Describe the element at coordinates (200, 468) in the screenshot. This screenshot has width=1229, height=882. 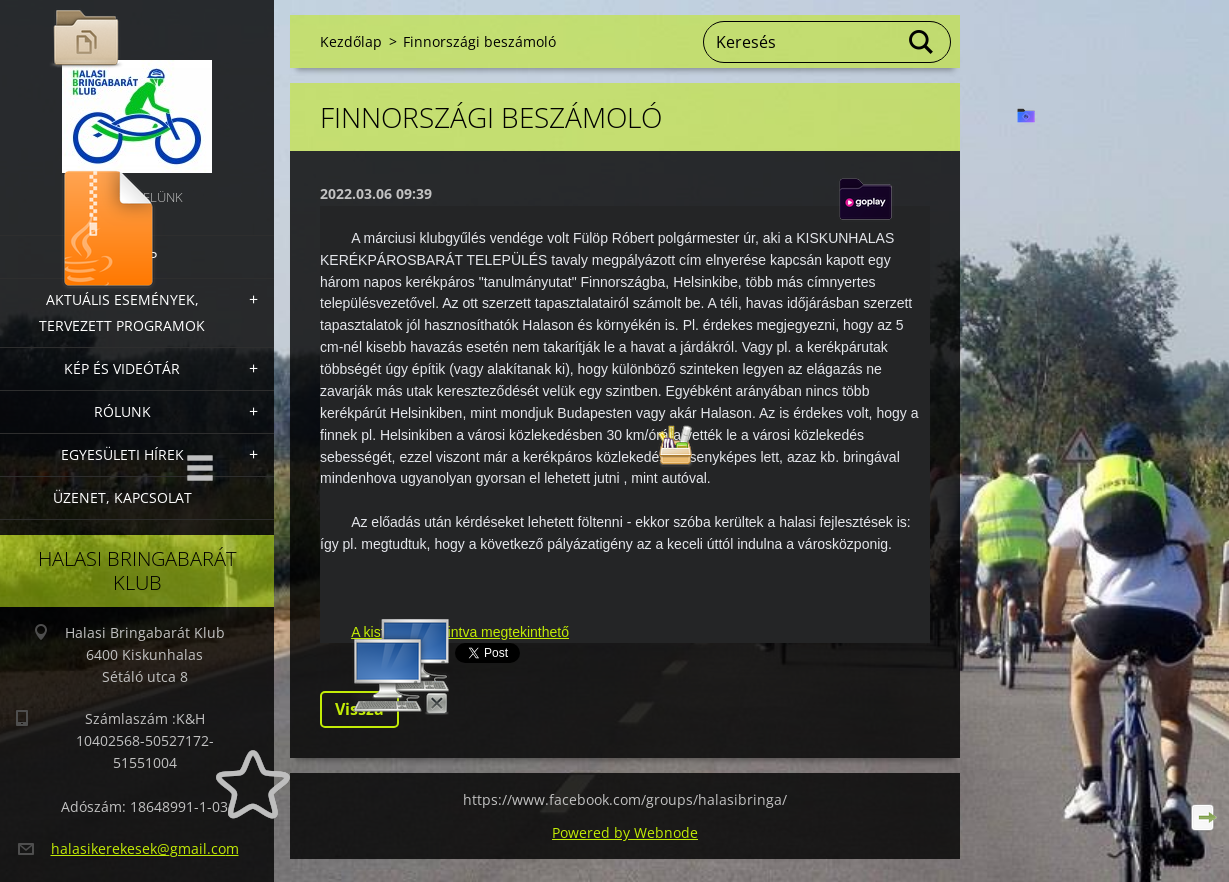
I see `justify text to fill both margins` at that location.